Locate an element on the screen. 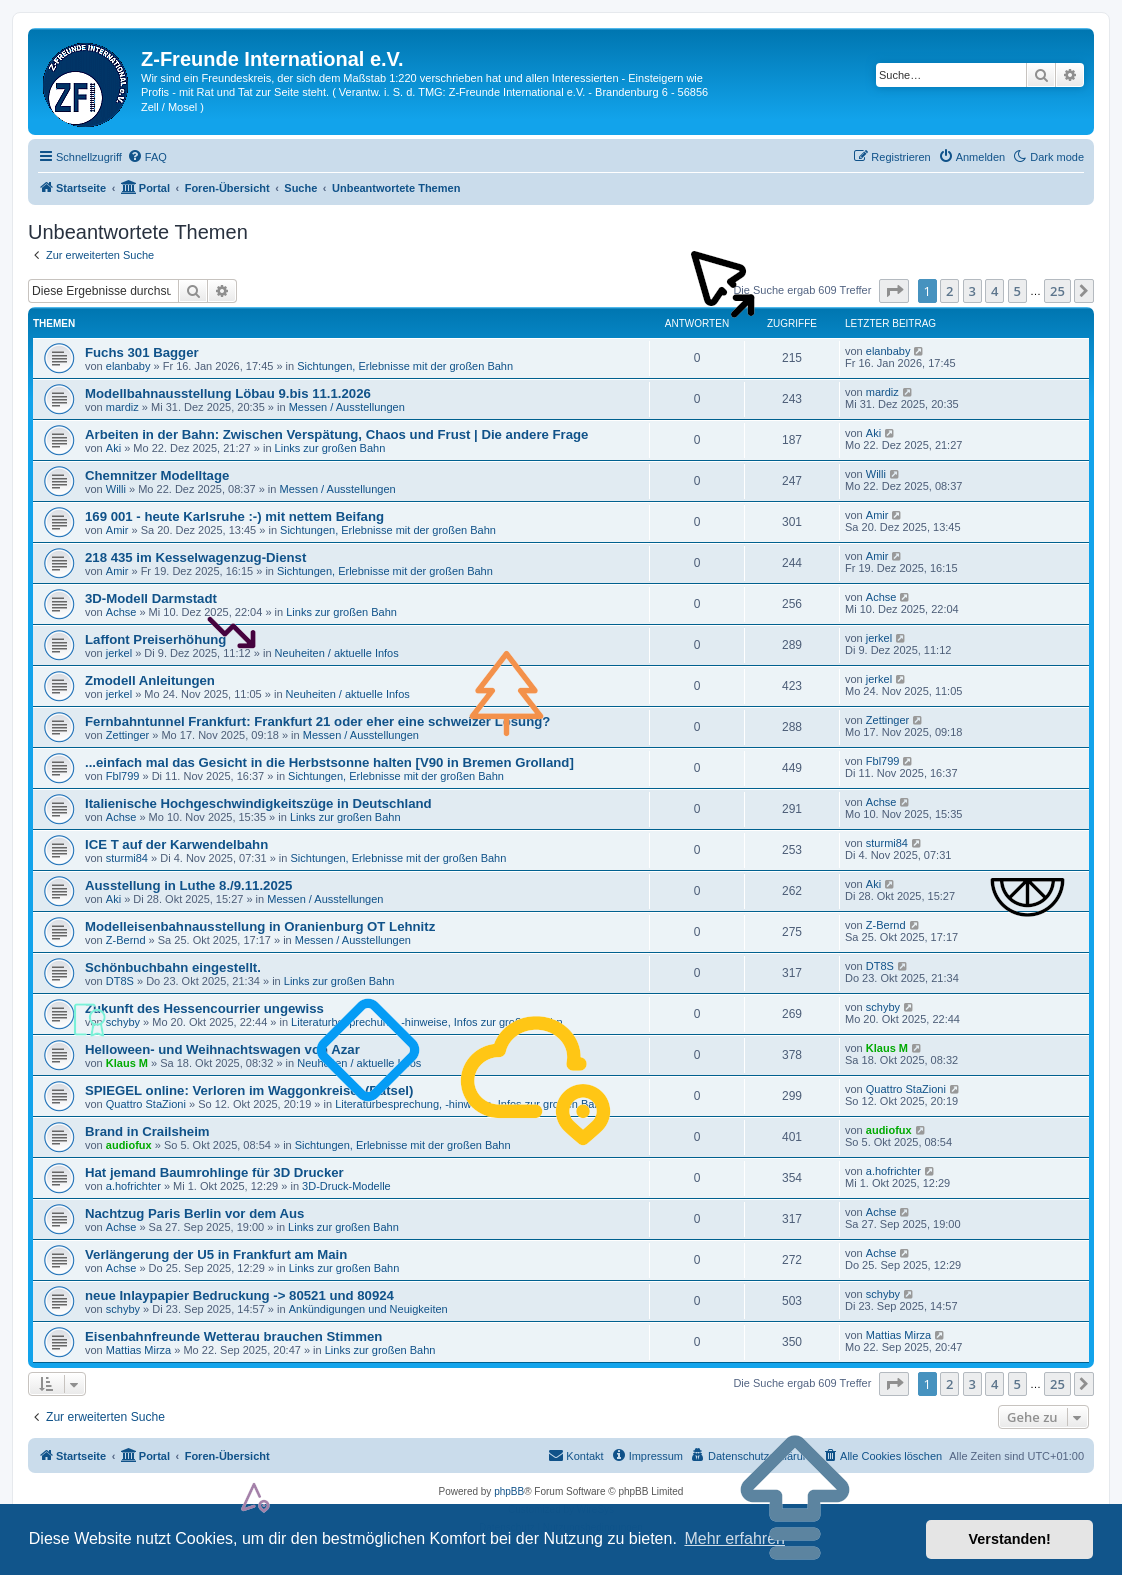 The height and width of the screenshot is (1575, 1122). navigate to a pinned location is located at coordinates (254, 1497).